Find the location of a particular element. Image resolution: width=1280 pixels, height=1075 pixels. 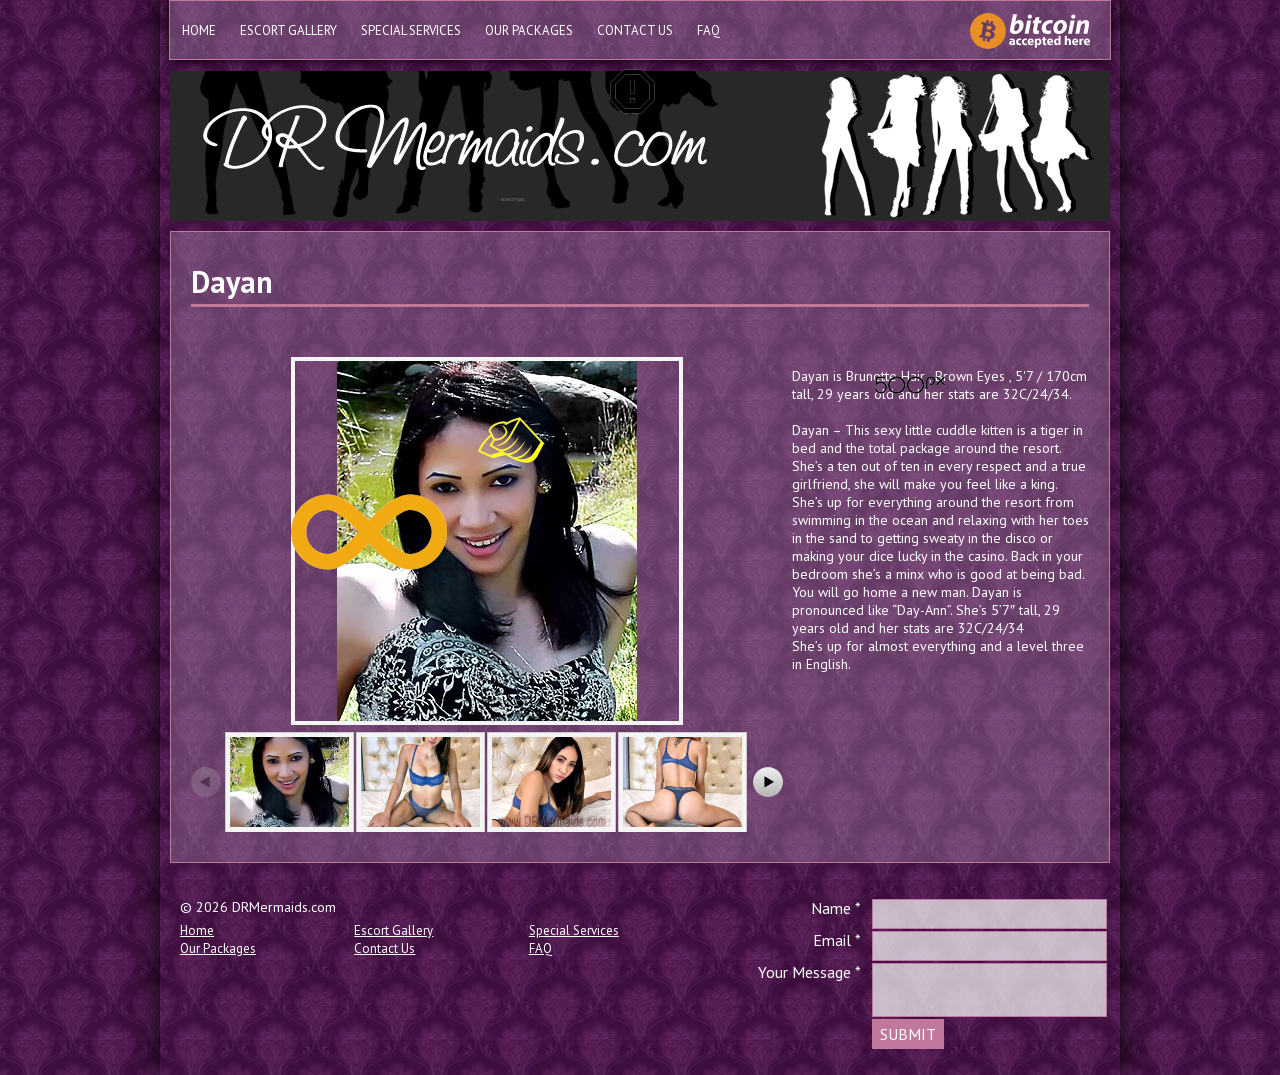

sonicwall network security branding is located at coordinates (513, 200).